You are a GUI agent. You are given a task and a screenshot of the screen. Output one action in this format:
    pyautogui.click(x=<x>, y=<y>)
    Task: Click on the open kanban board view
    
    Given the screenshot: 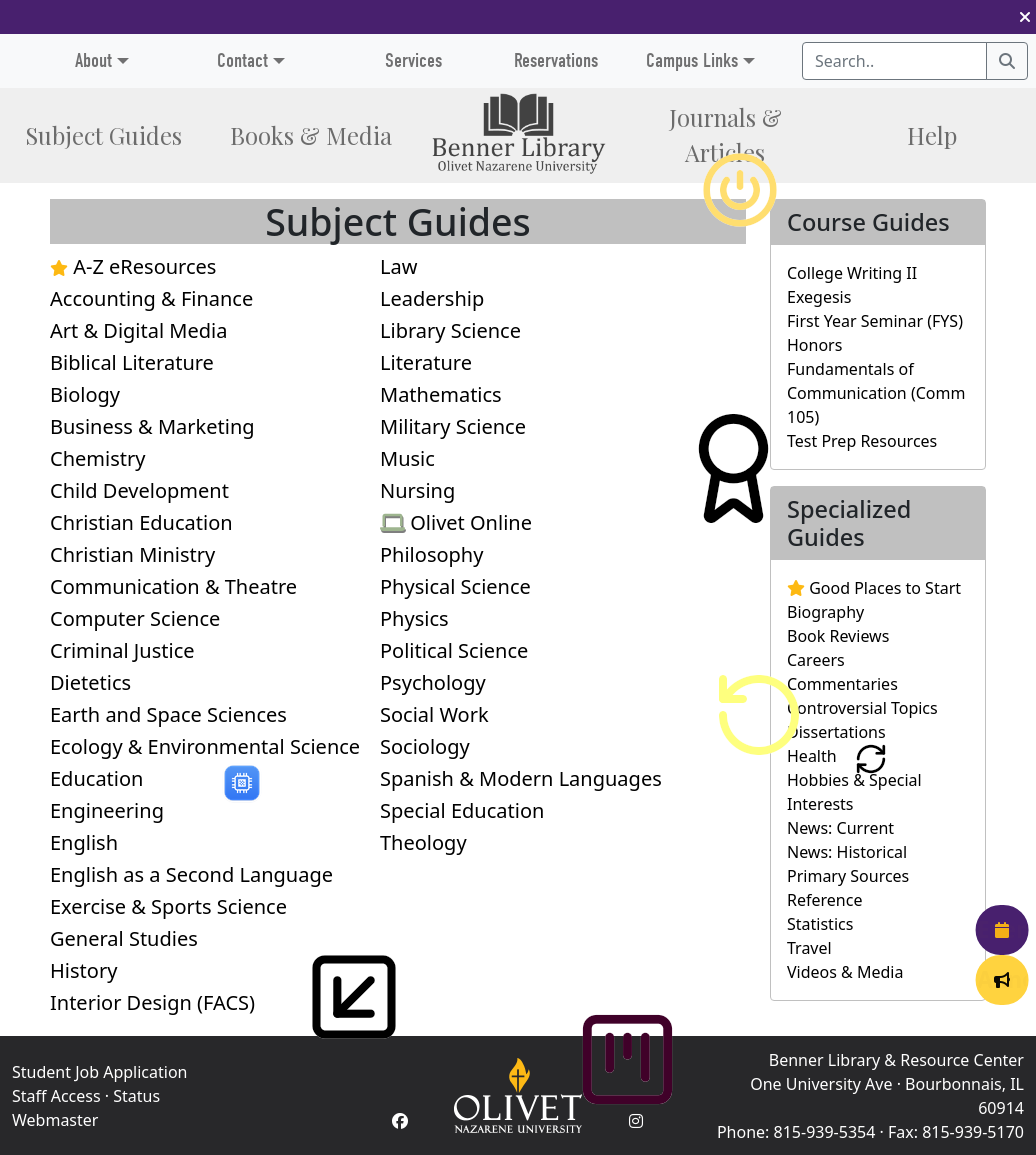 What is the action you would take?
    pyautogui.click(x=627, y=1059)
    